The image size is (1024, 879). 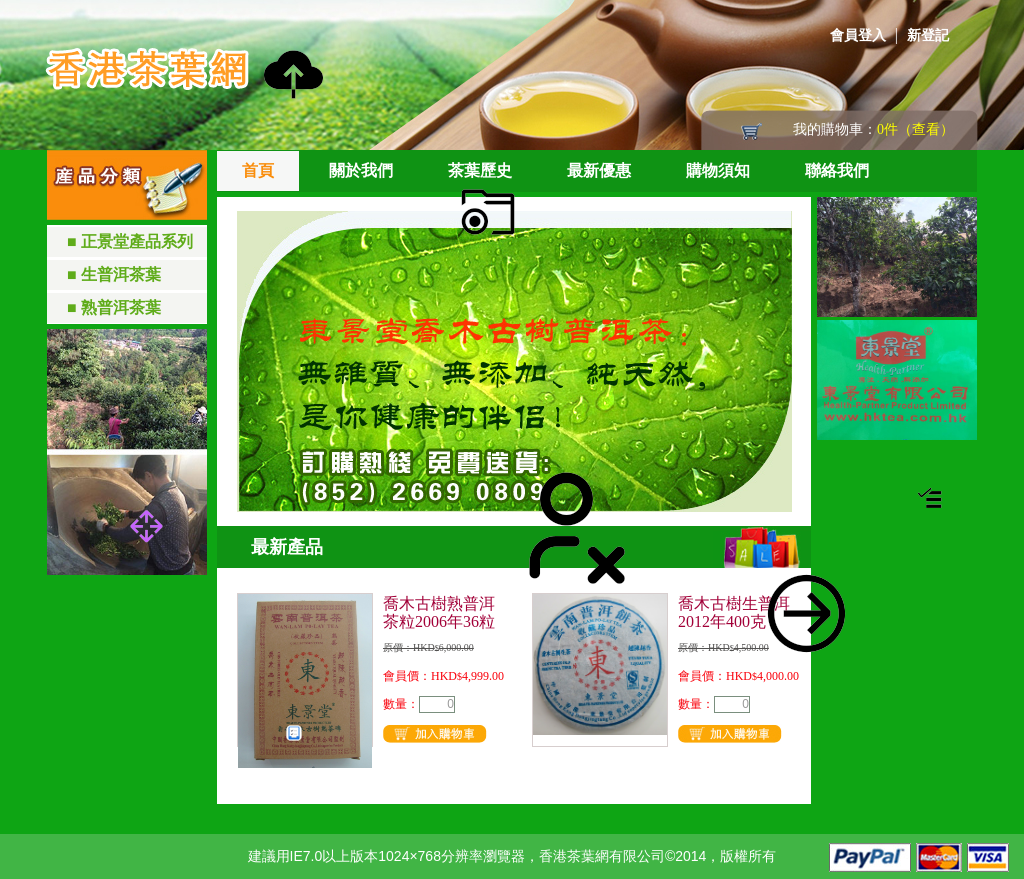 I want to click on open work-related software or applications, so click(x=294, y=733).